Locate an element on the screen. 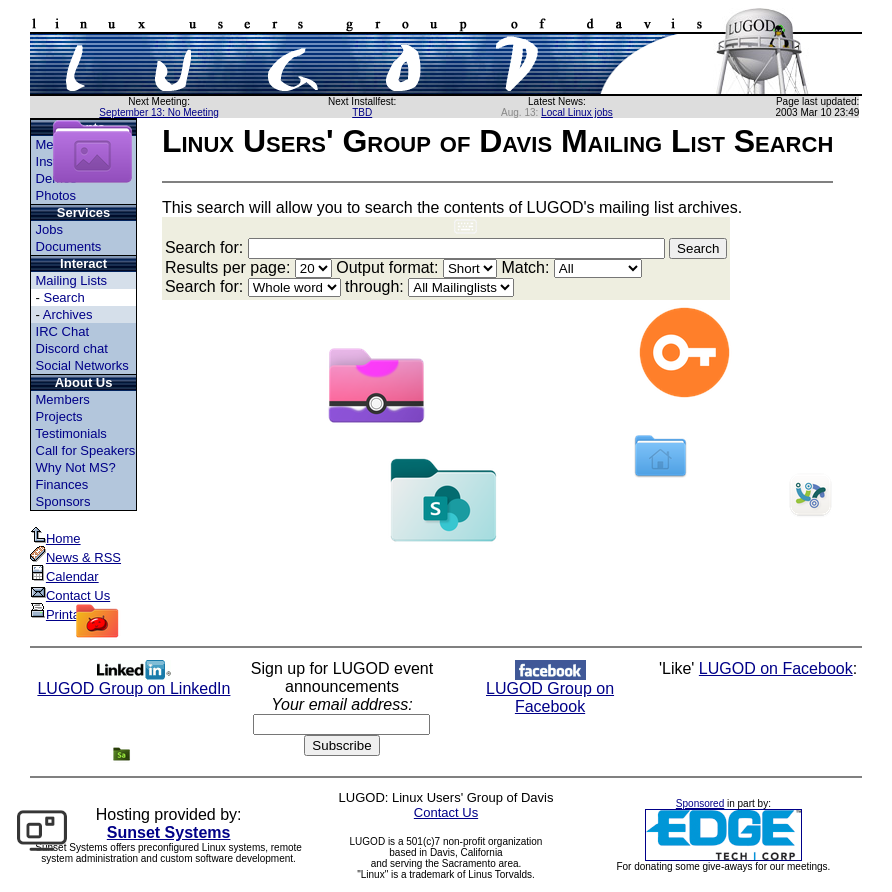 This screenshot has width=892, height=892. open android jelly bean system folder is located at coordinates (97, 622).